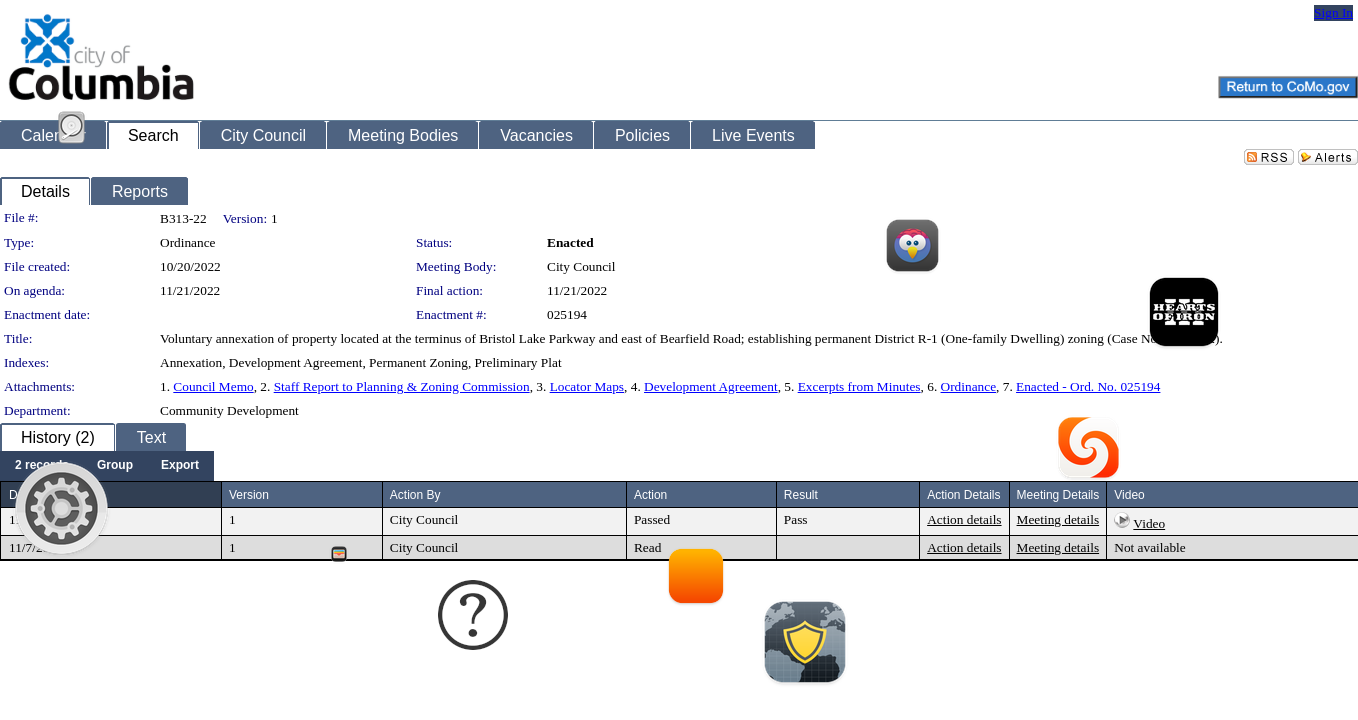 Image resolution: width=1358 pixels, height=720 pixels. I want to click on open disk utility application, so click(71, 127).